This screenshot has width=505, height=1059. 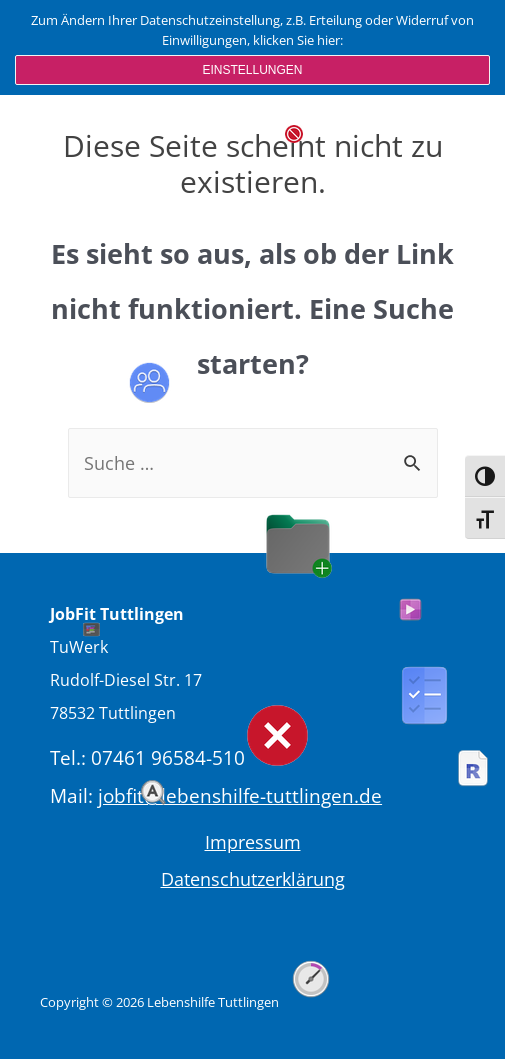 I want to click on close the current window or dialog, so click(x=277, y=735).